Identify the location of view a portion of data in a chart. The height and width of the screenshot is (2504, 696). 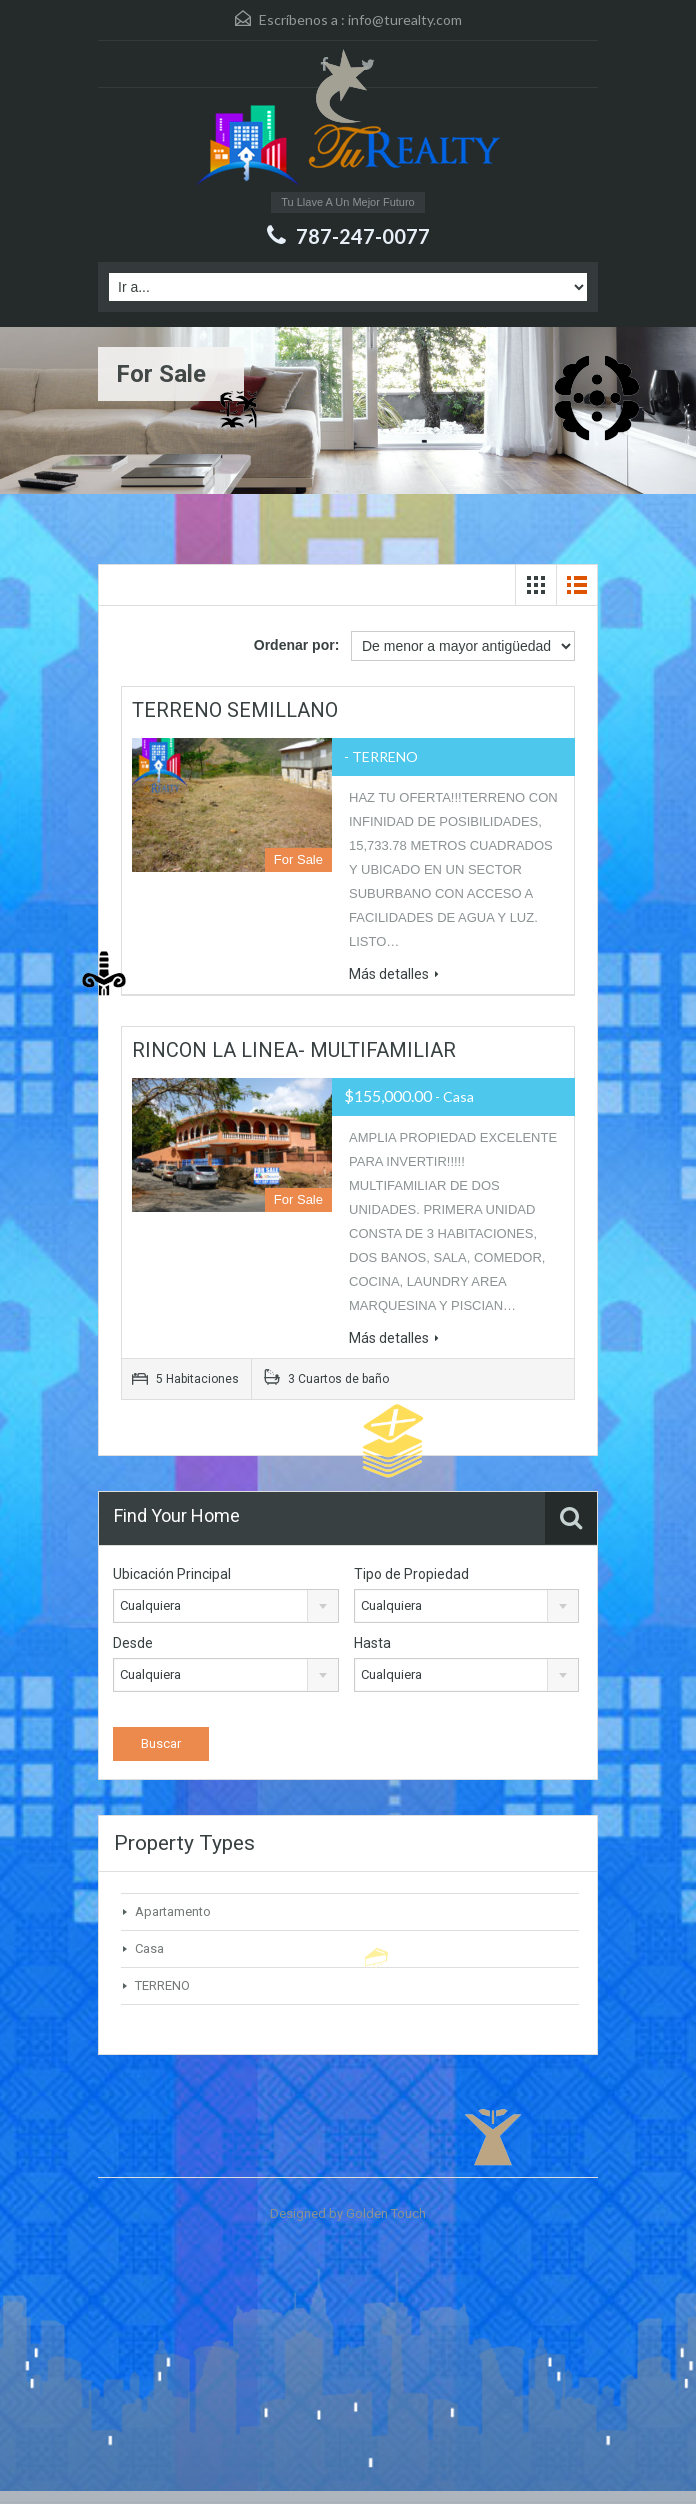
(376, 1956).